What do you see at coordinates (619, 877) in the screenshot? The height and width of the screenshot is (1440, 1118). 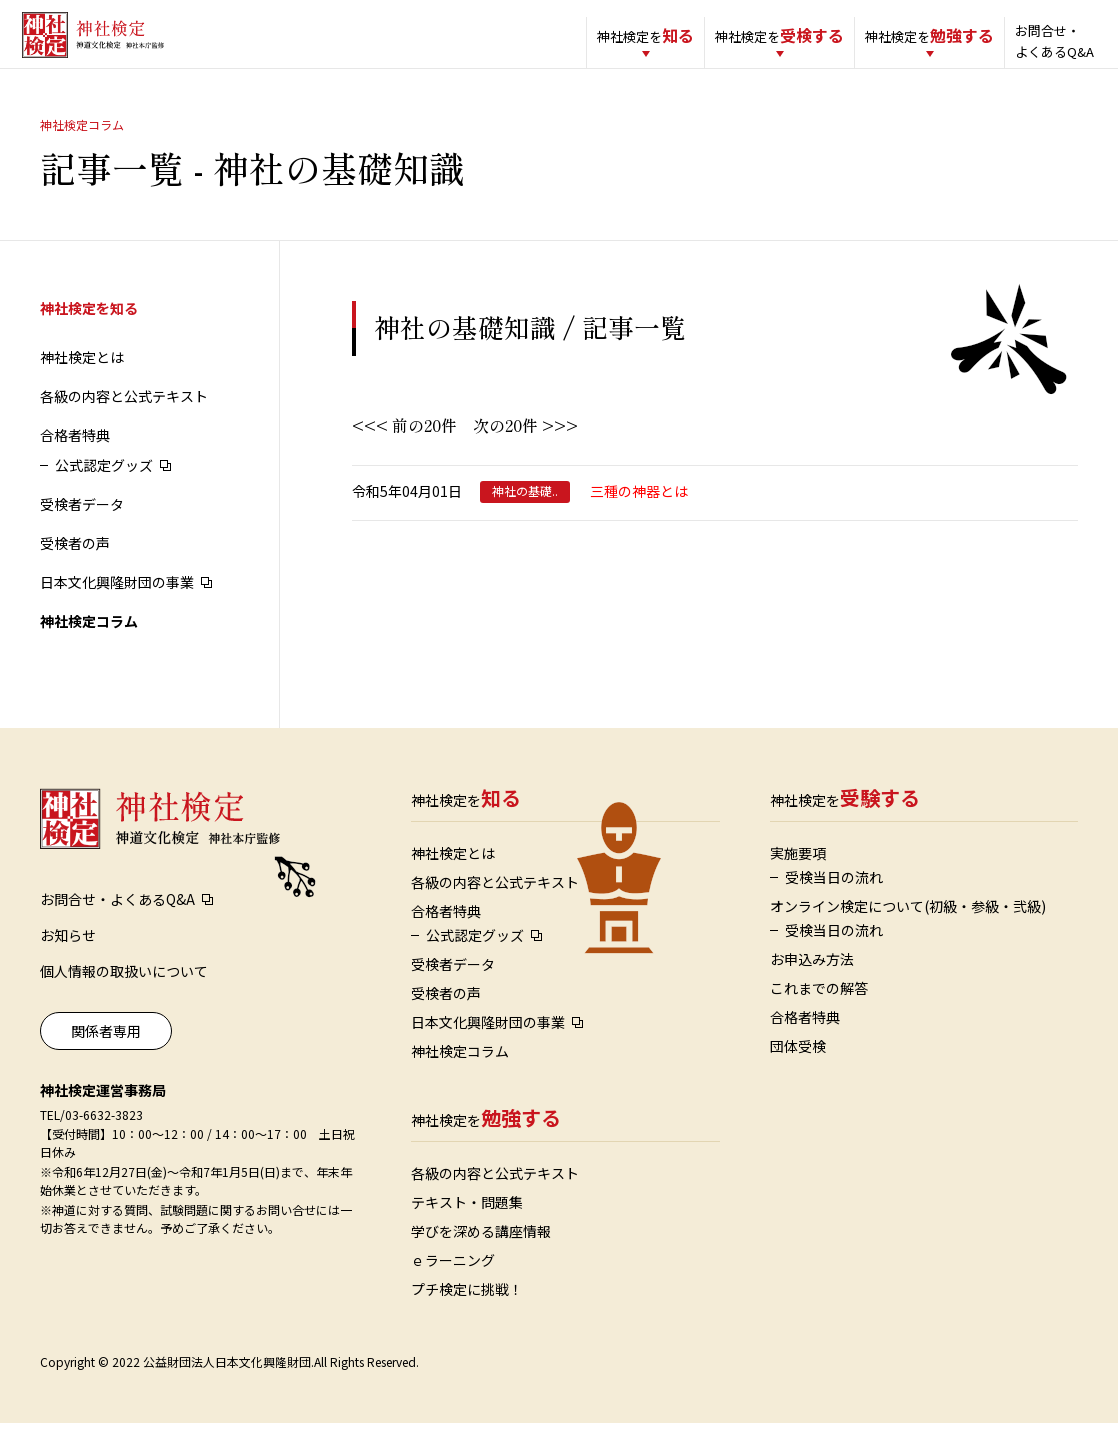 I see `view museum or gallery collection` at bounding box center [619, 877].